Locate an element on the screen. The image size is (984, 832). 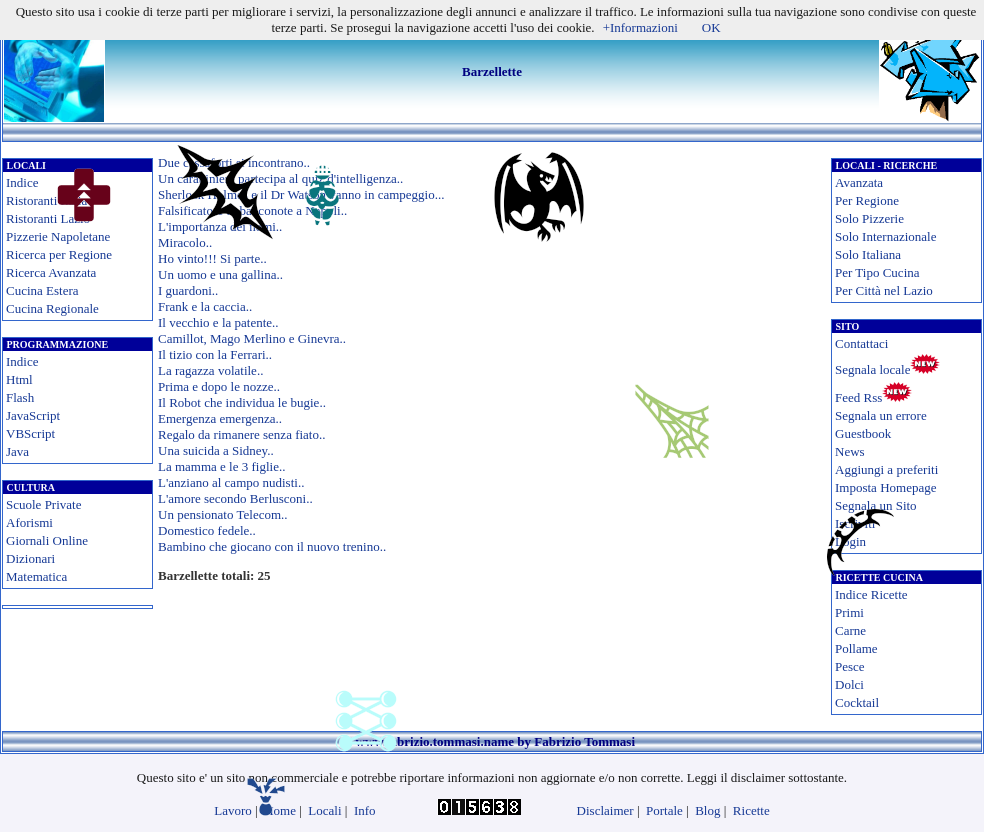
select wyvern character or creature type is located at coordinates (539, 197).